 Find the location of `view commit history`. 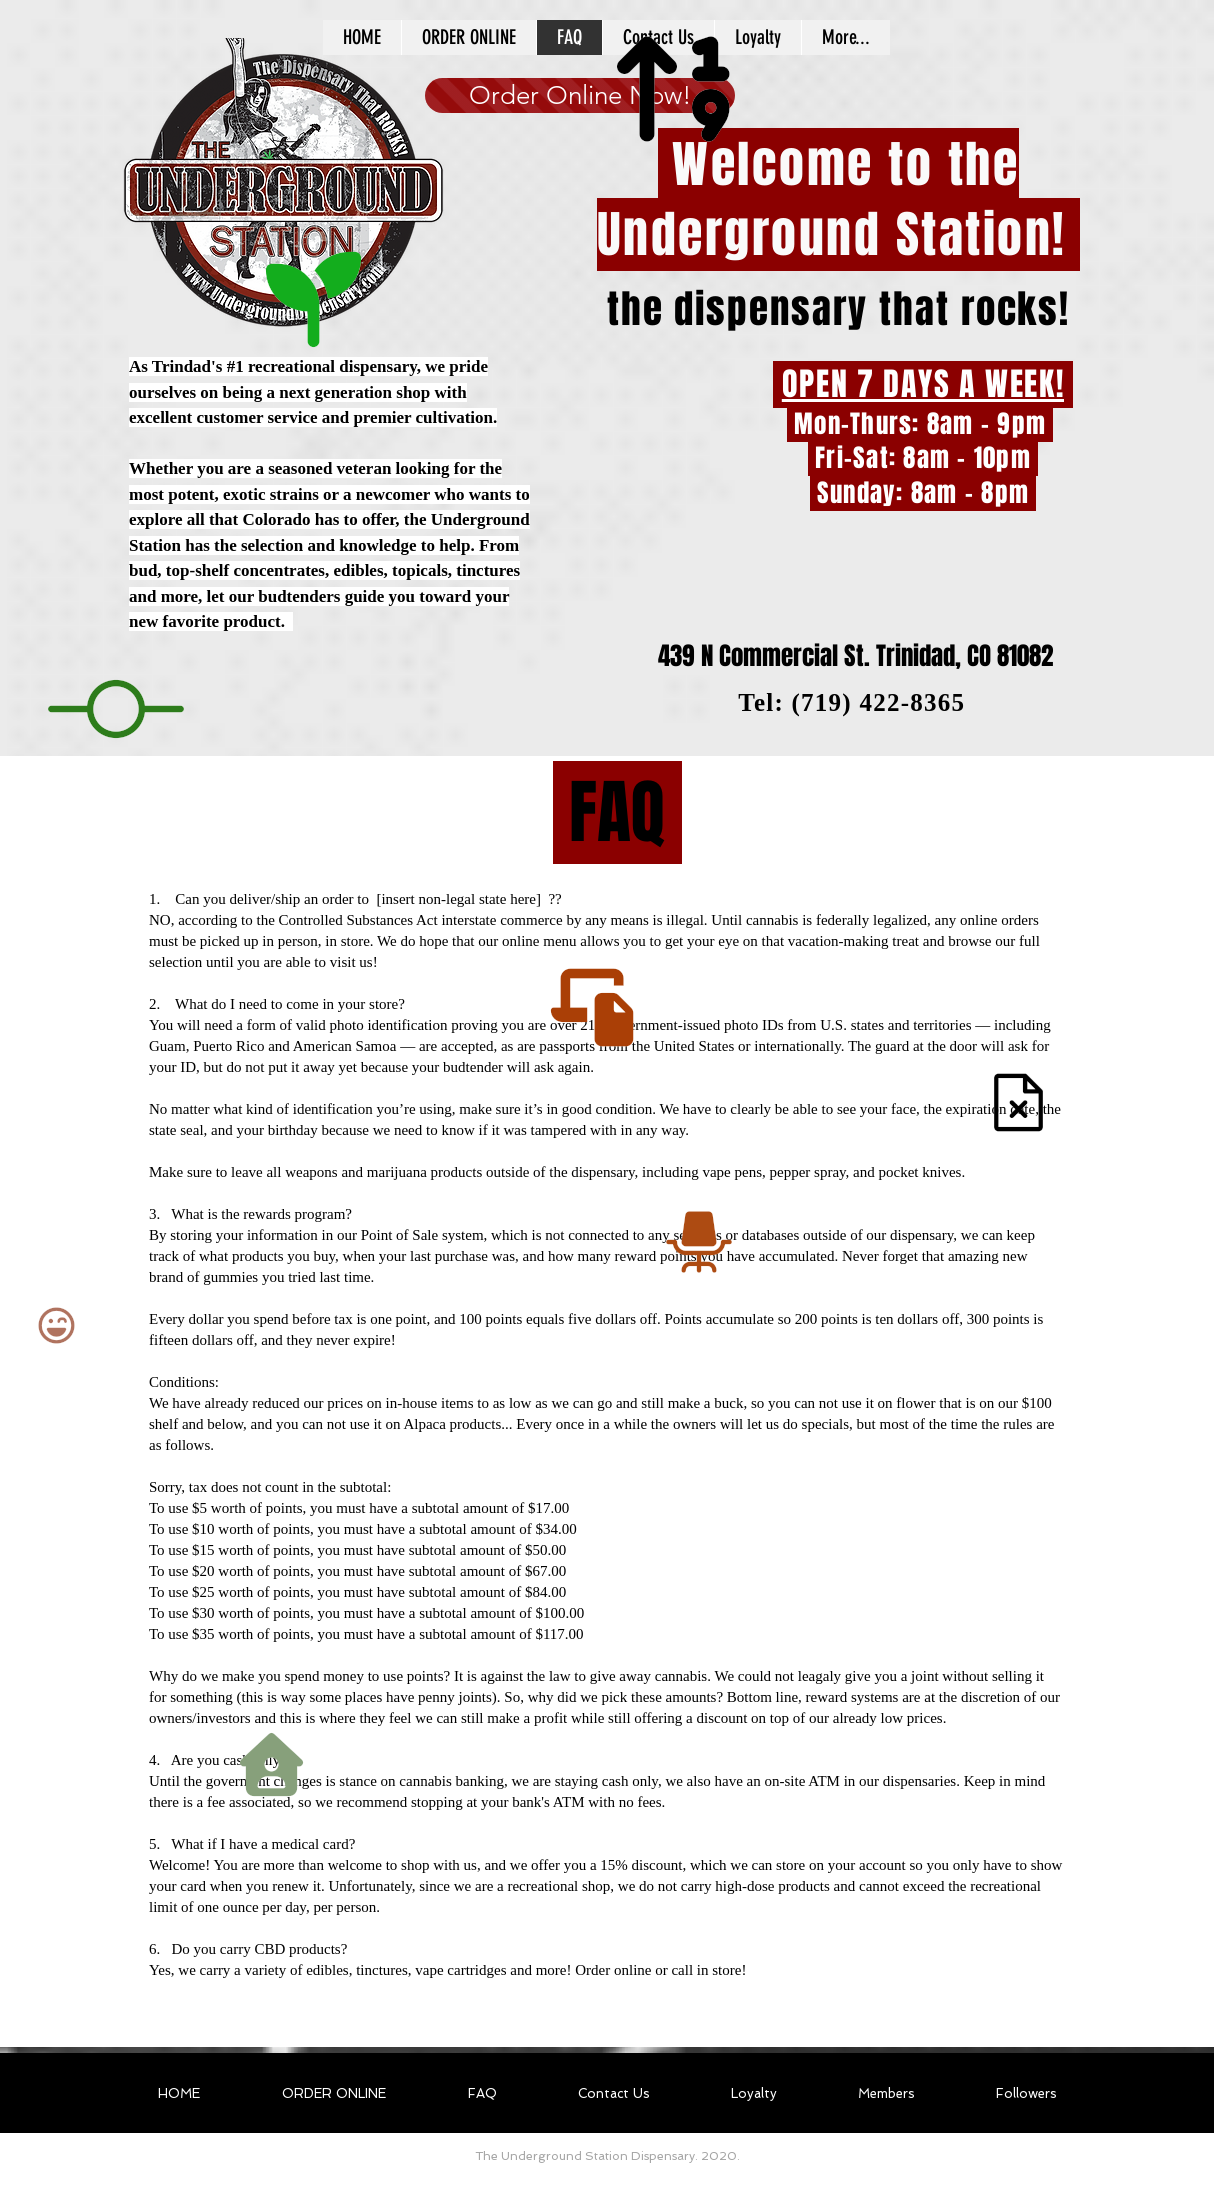

view commit history is located at coordinates (116, 709).